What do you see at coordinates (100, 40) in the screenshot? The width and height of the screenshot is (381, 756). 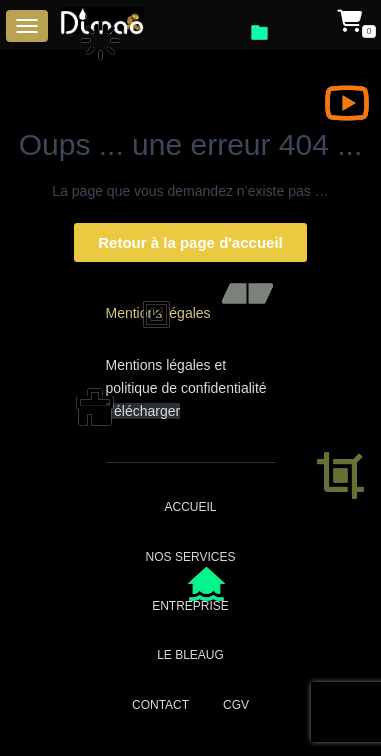 I see `loading content in progress` at bounding box center [100, 40].